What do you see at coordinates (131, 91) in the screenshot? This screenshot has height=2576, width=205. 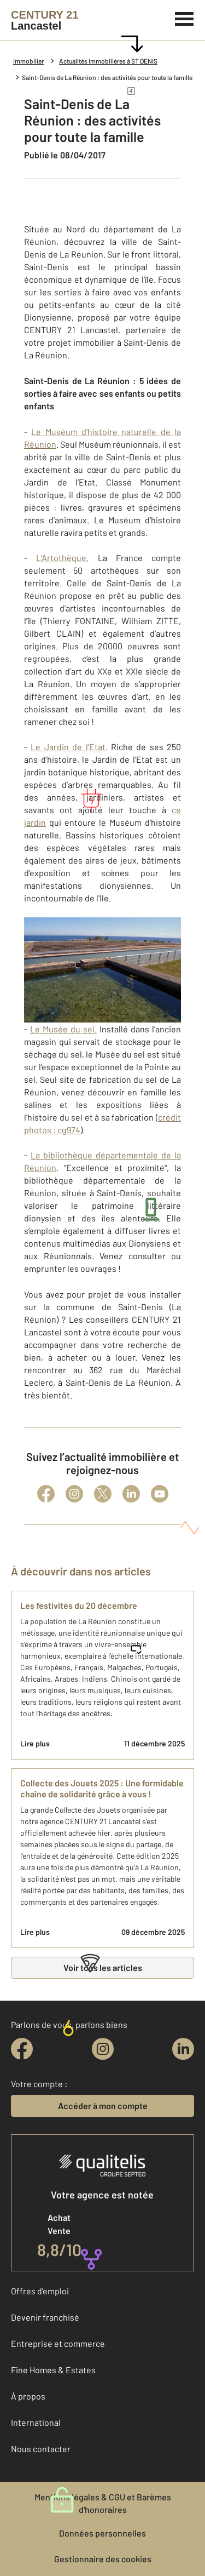 I see `select or input the number four` at bounding box center [131, 91].